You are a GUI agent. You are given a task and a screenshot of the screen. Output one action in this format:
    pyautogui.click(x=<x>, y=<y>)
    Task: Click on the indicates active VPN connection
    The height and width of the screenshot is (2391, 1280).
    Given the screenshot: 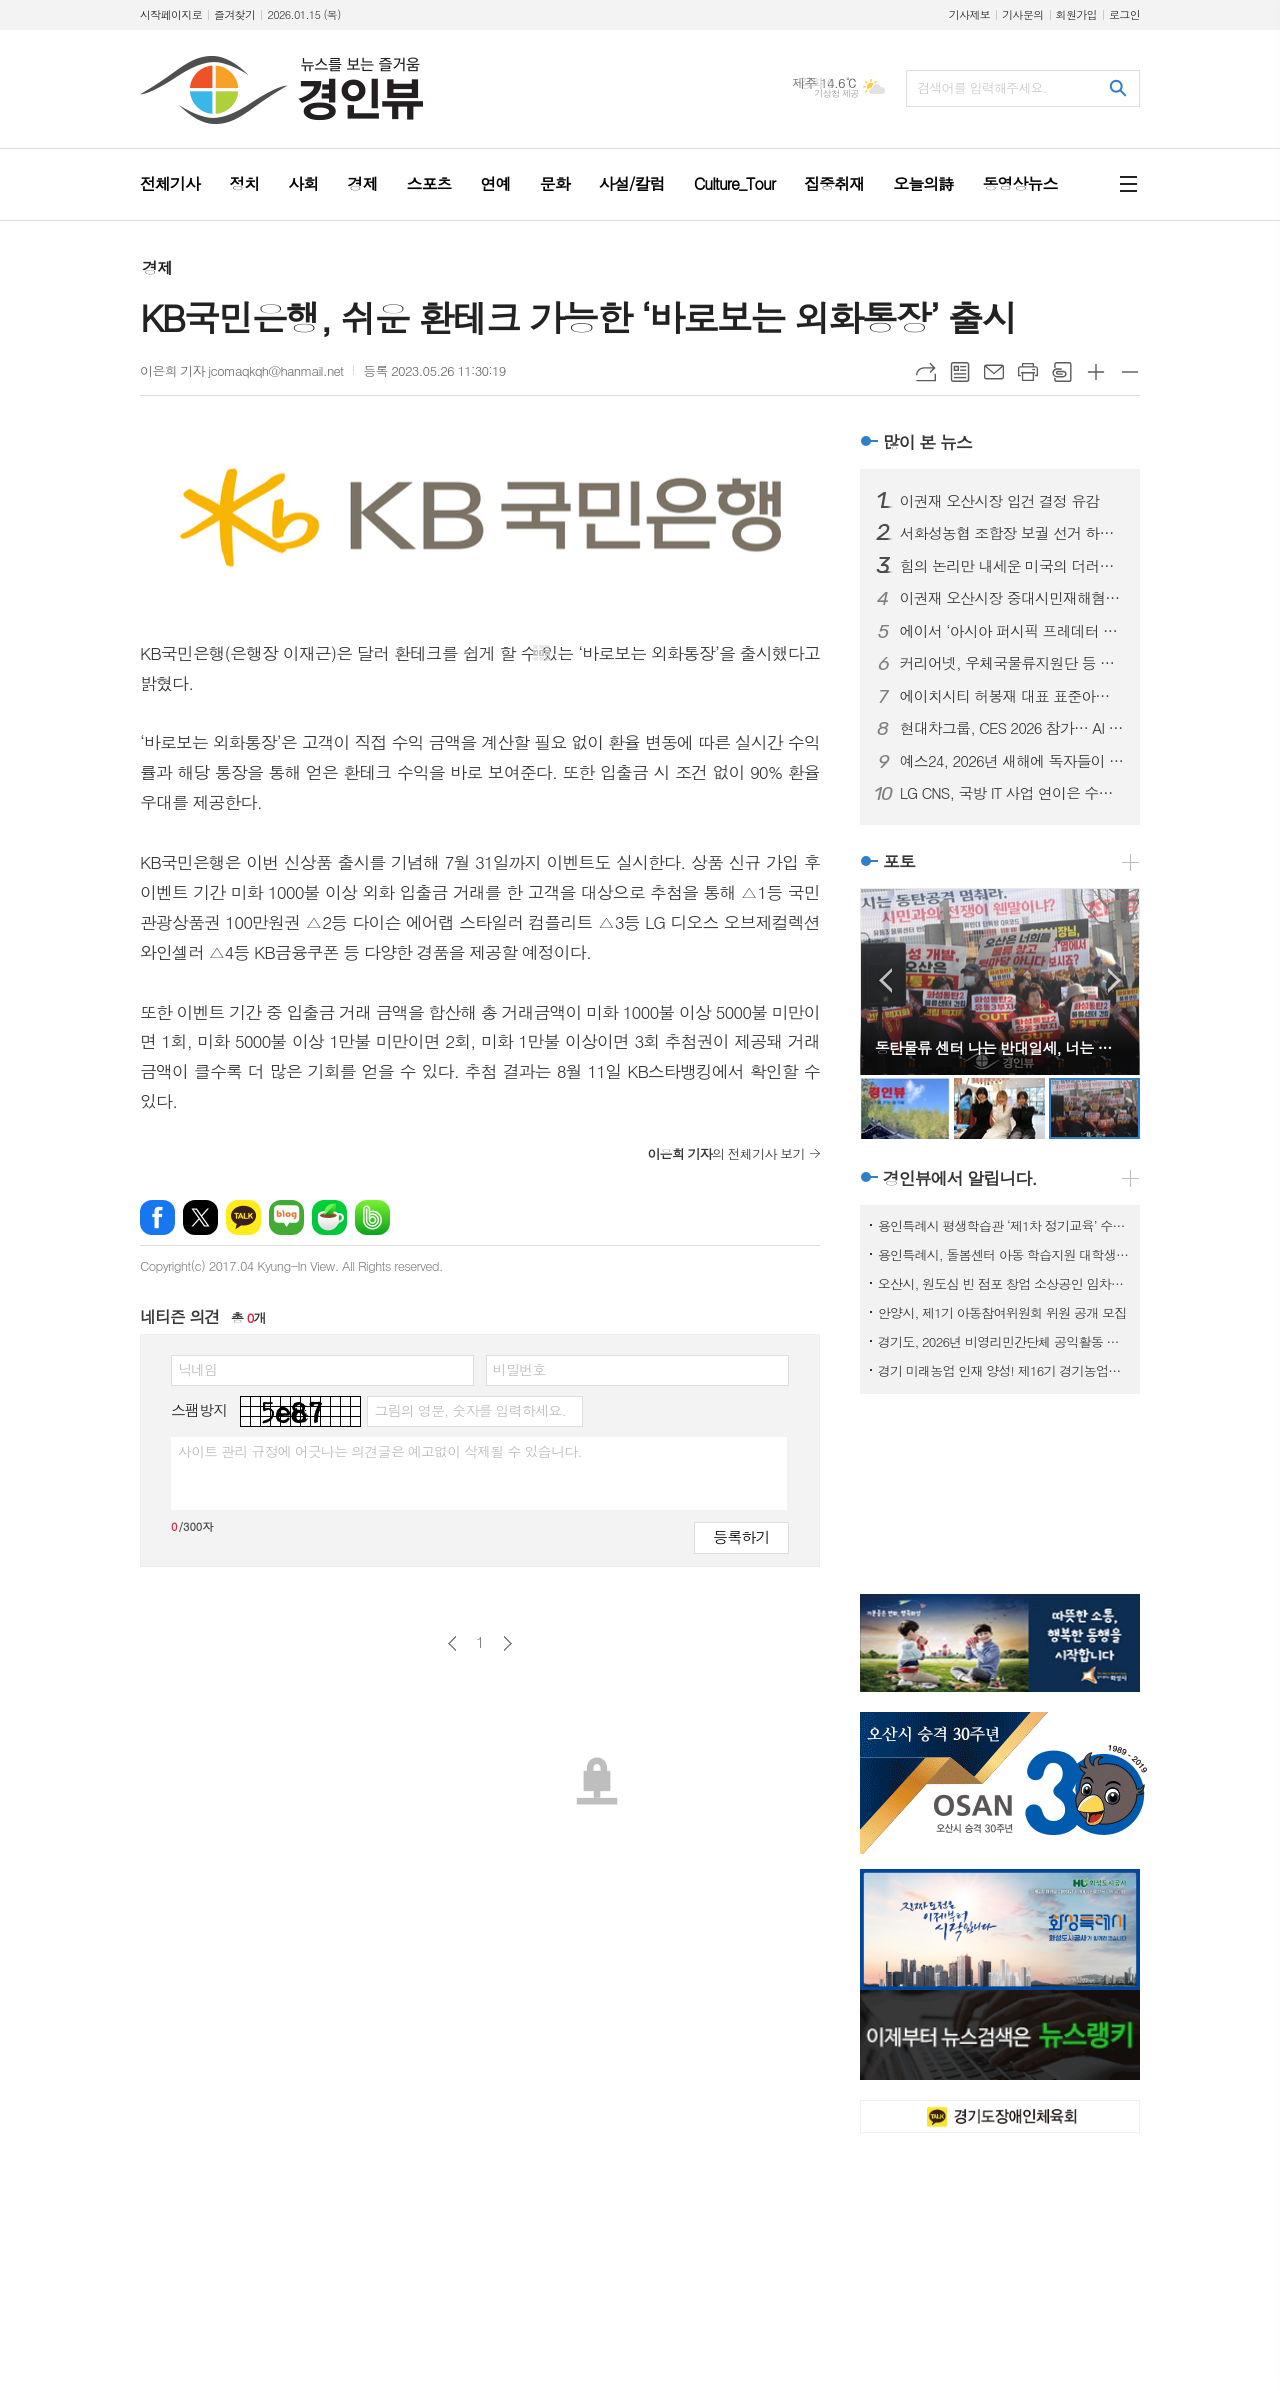 What is the action you would take?
    pyautogui.click(x=597, y=1781)
    